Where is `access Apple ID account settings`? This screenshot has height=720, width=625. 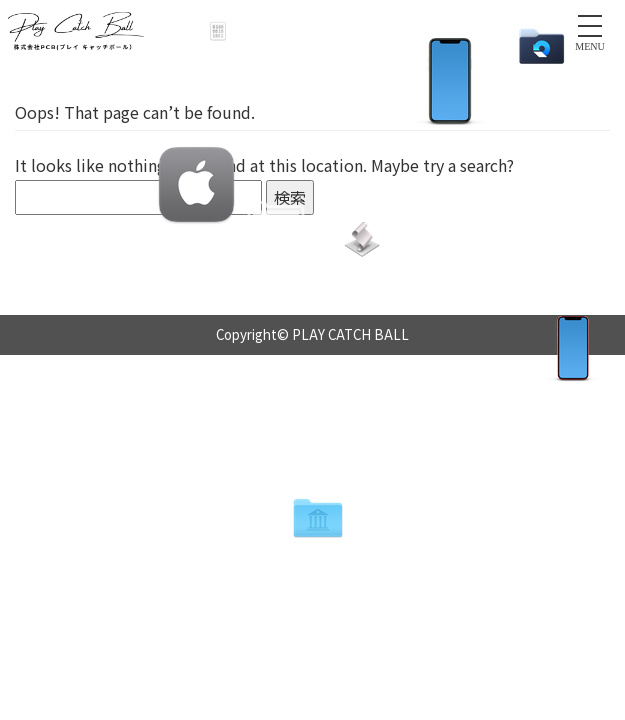 access Apple ID account settings is located at coordinates (196, 184).